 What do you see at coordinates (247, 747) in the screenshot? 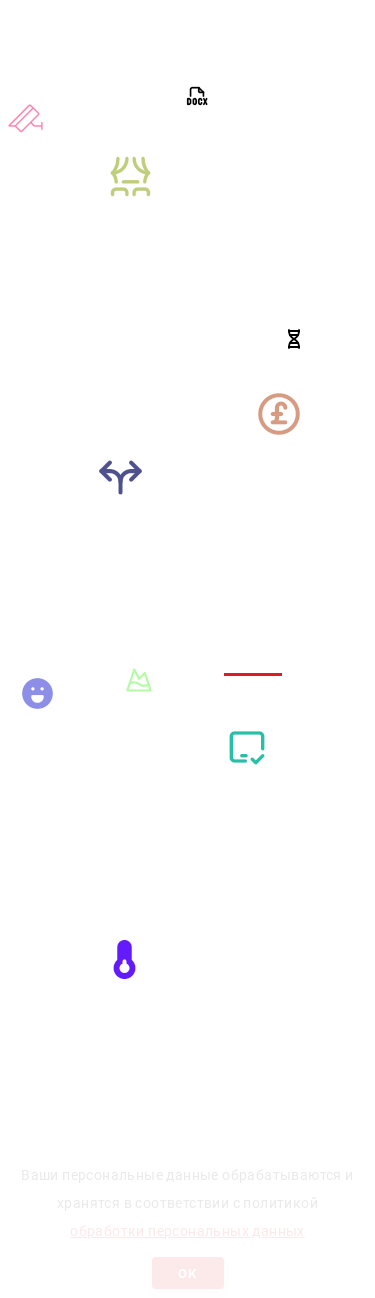
I see `tablet device successfully connected` at bounding box center [247, 747].